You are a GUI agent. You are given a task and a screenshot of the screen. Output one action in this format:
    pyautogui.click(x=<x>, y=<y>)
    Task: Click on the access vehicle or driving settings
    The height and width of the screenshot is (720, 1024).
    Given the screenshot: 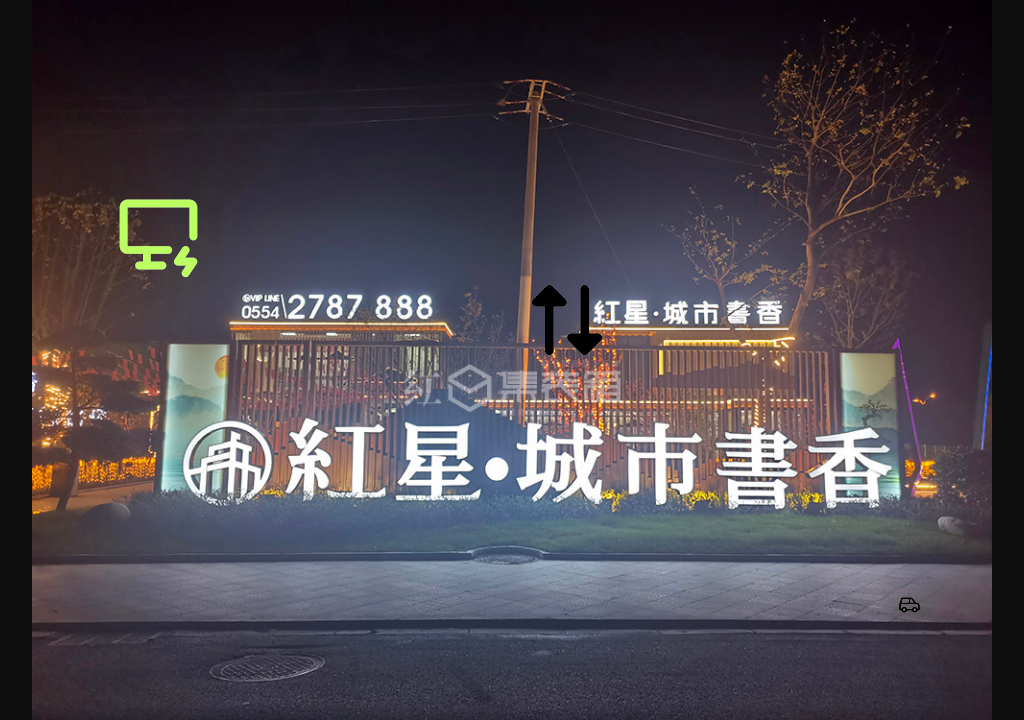 What is the action you would take?
    pyautogui.click(x=909, y=604)
    